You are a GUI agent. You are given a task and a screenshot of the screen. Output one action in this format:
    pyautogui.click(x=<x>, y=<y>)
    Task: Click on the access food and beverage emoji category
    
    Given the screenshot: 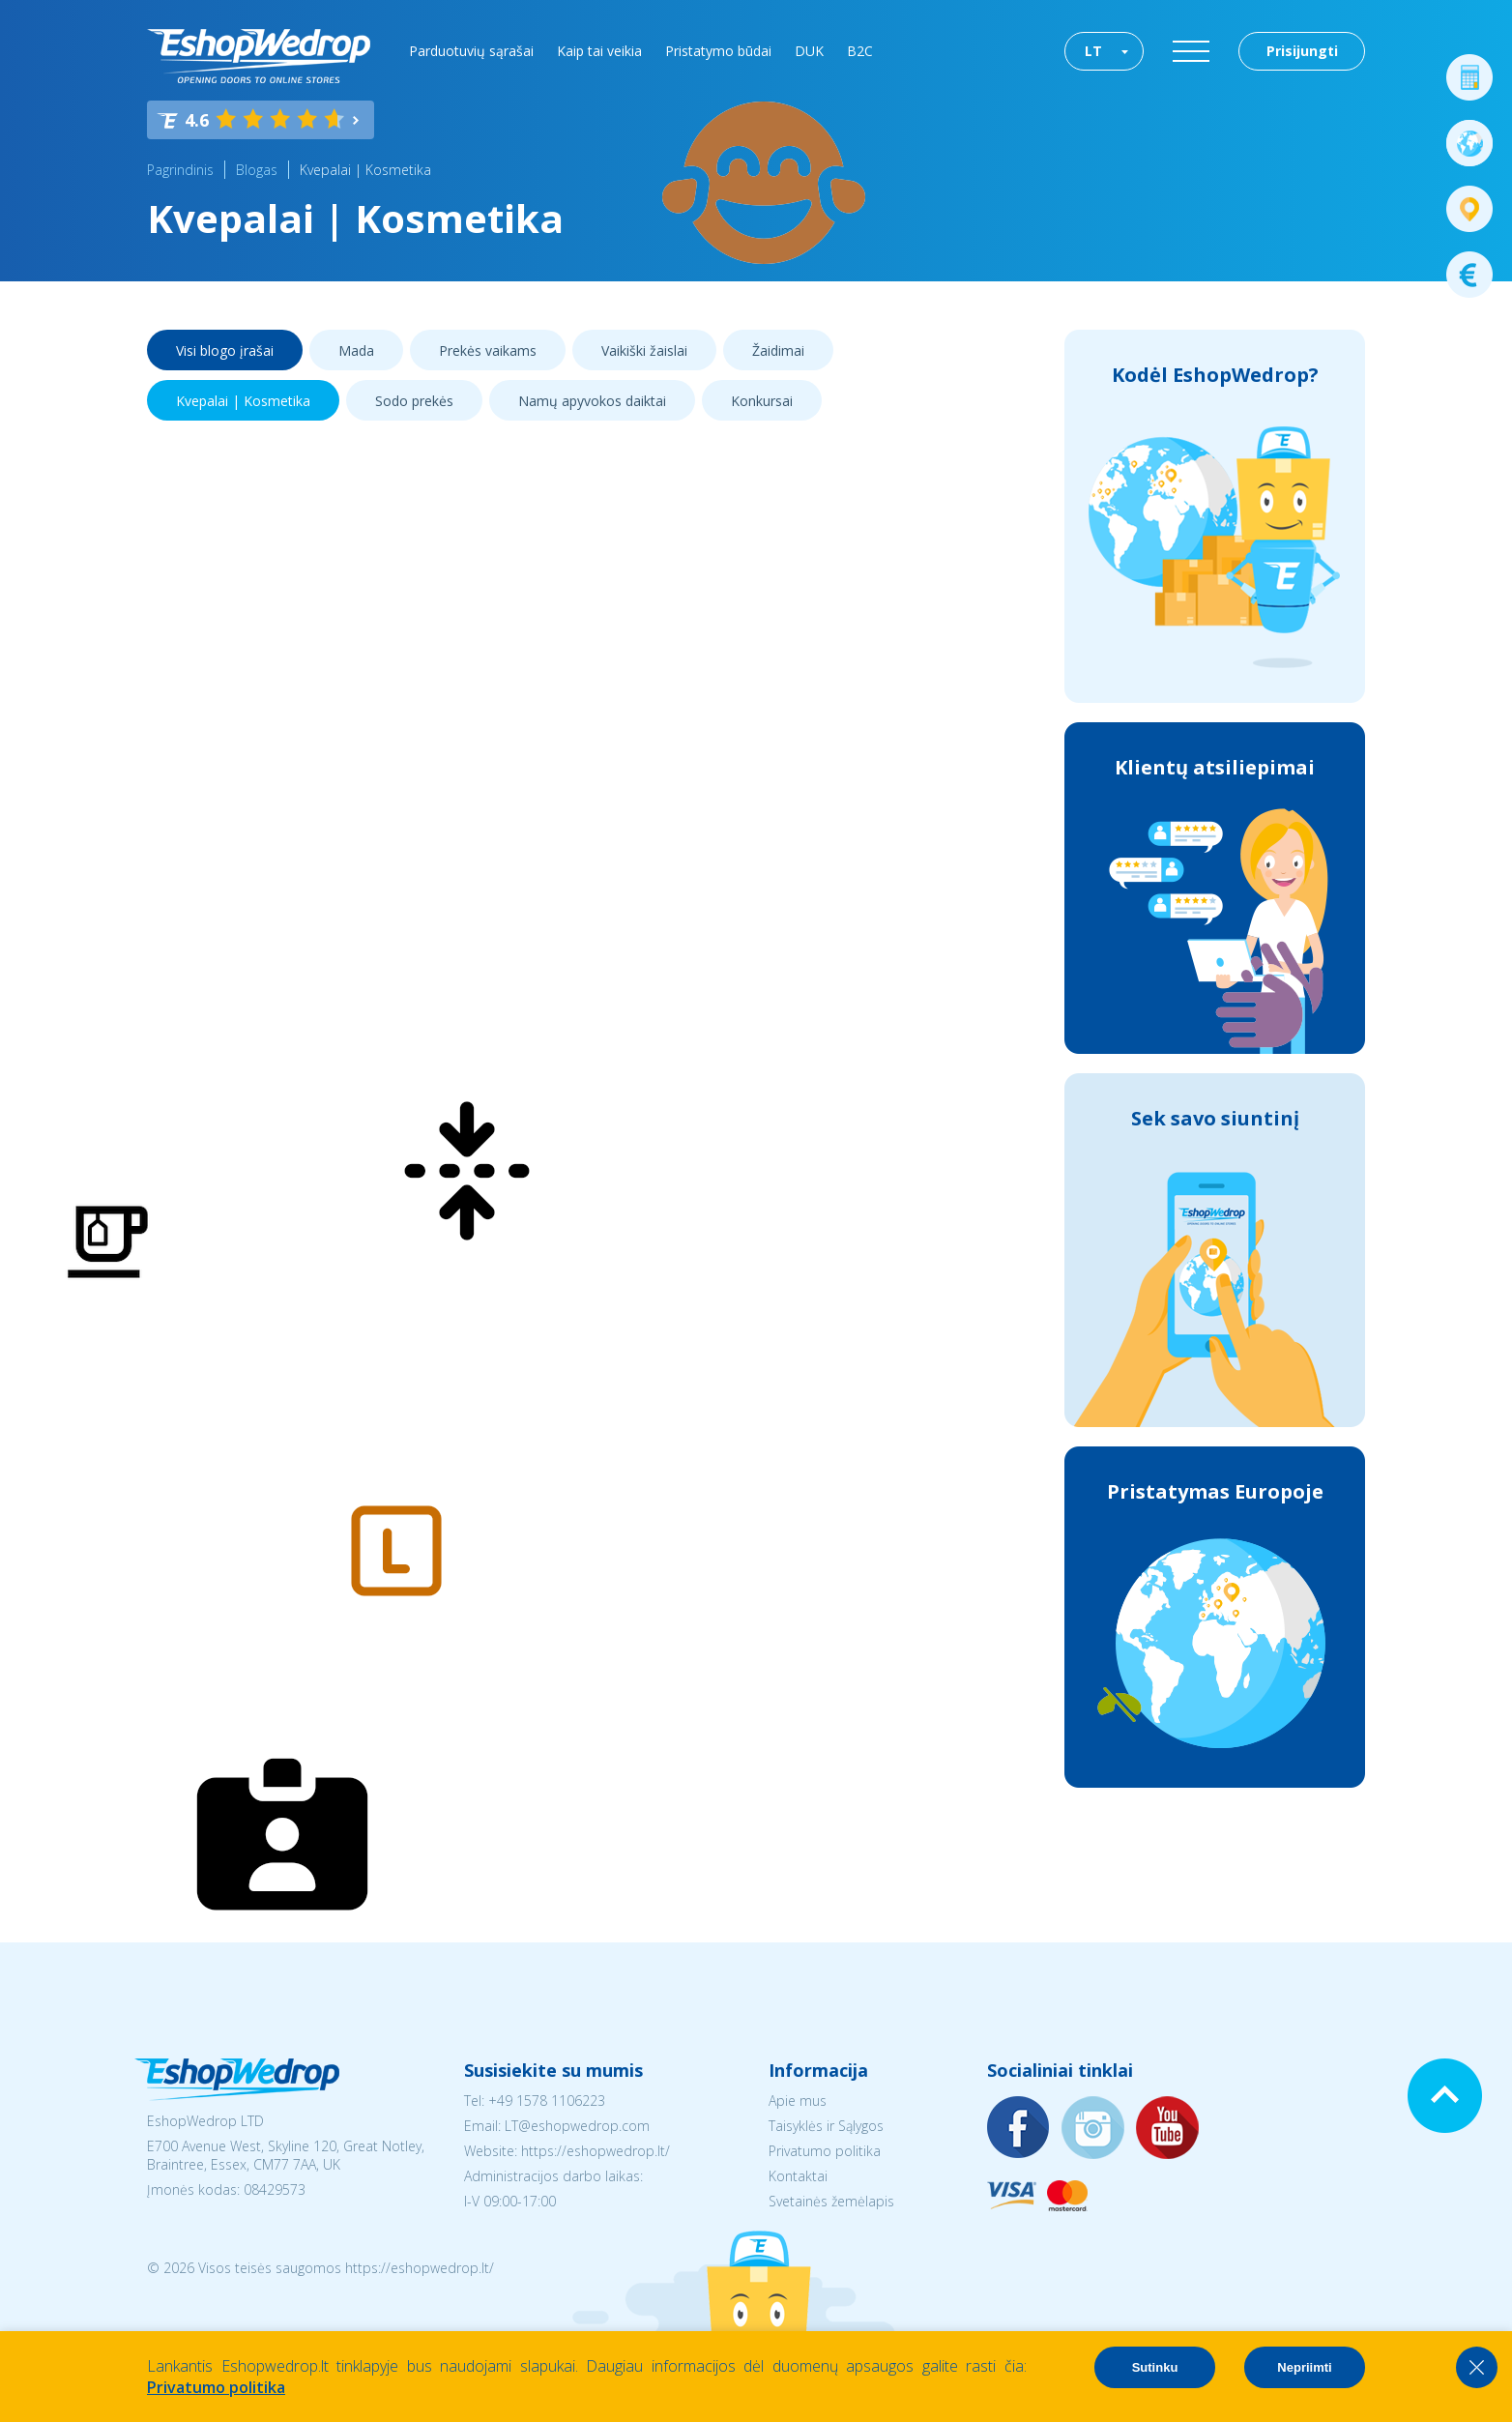 What is the action you would take?
    pyautogui.click(x=107, y=1241)
    